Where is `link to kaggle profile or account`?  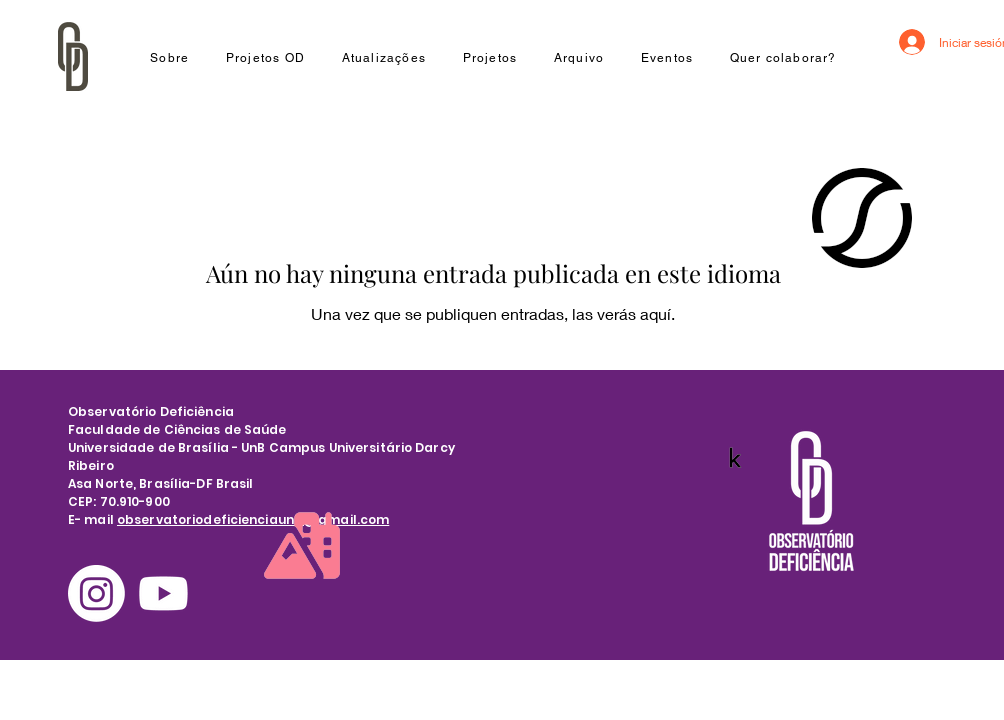
link to kaggle profile or account is located at coordinates (735, 457).